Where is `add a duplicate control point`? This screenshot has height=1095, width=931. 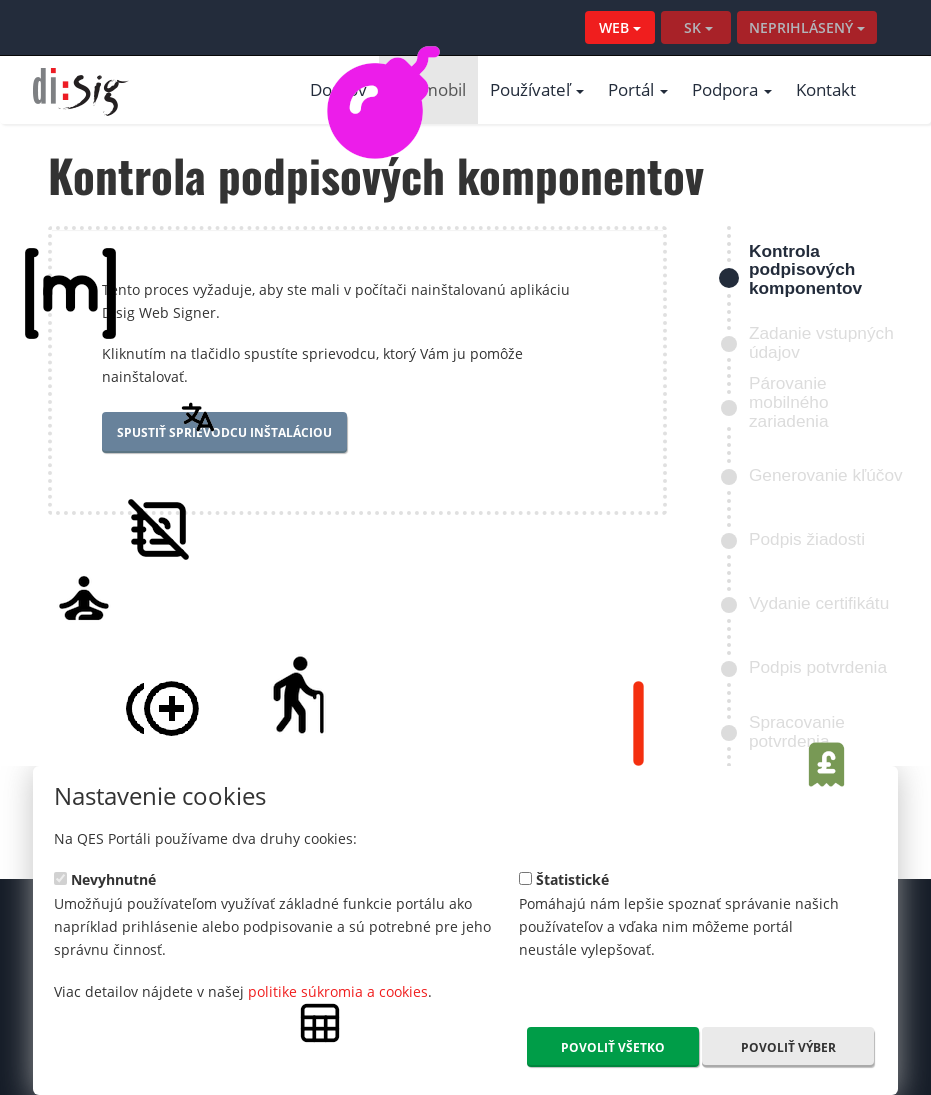 add a duplicate control point is located at coordinates (162, 708).